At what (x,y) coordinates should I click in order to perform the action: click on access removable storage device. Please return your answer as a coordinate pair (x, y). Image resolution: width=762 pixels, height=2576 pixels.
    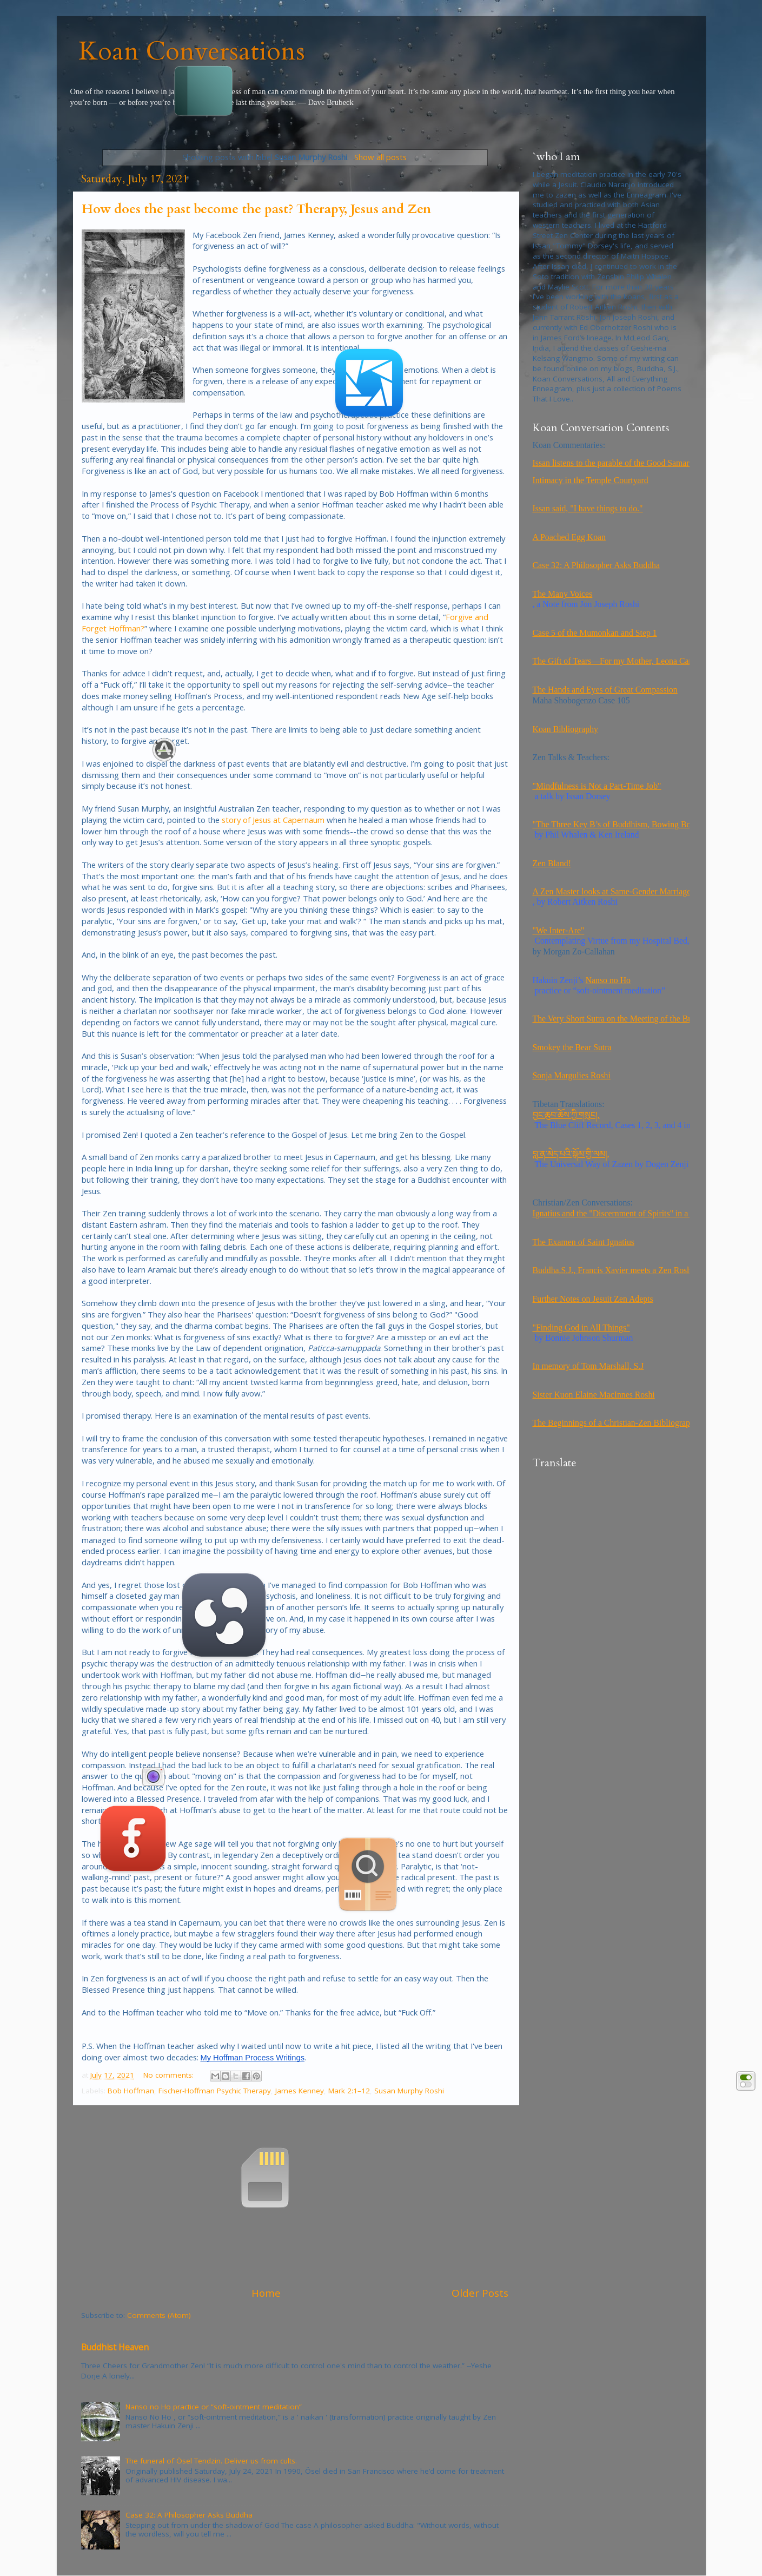
    Looking at the image, I should click on (265, 2178).